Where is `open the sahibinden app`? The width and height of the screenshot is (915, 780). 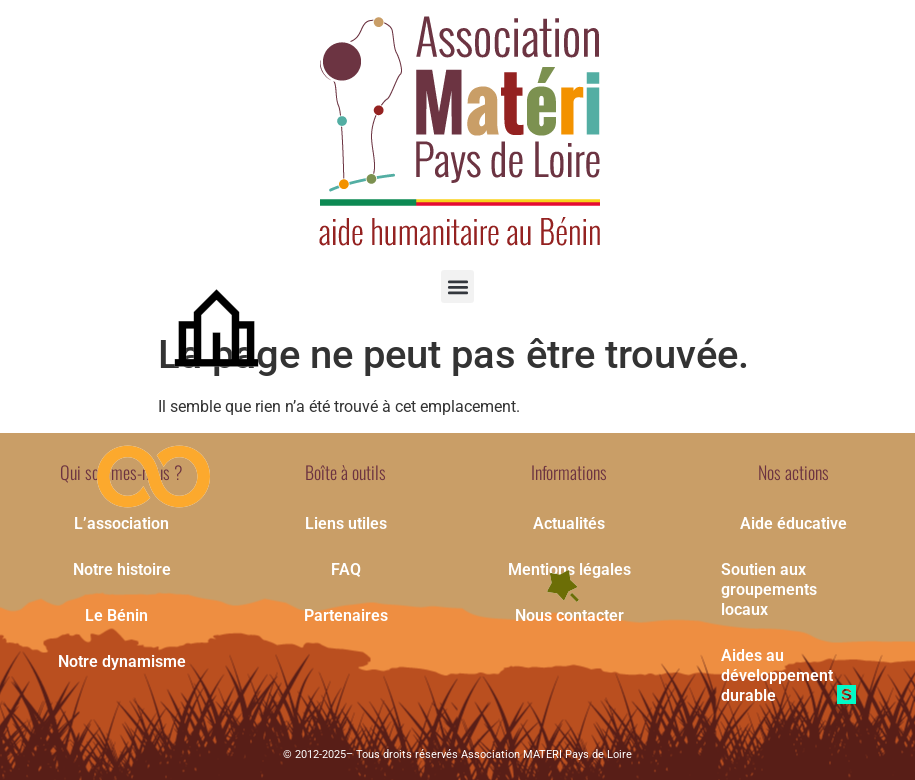
open the sahibinden app is located at coordinates (846, 694).